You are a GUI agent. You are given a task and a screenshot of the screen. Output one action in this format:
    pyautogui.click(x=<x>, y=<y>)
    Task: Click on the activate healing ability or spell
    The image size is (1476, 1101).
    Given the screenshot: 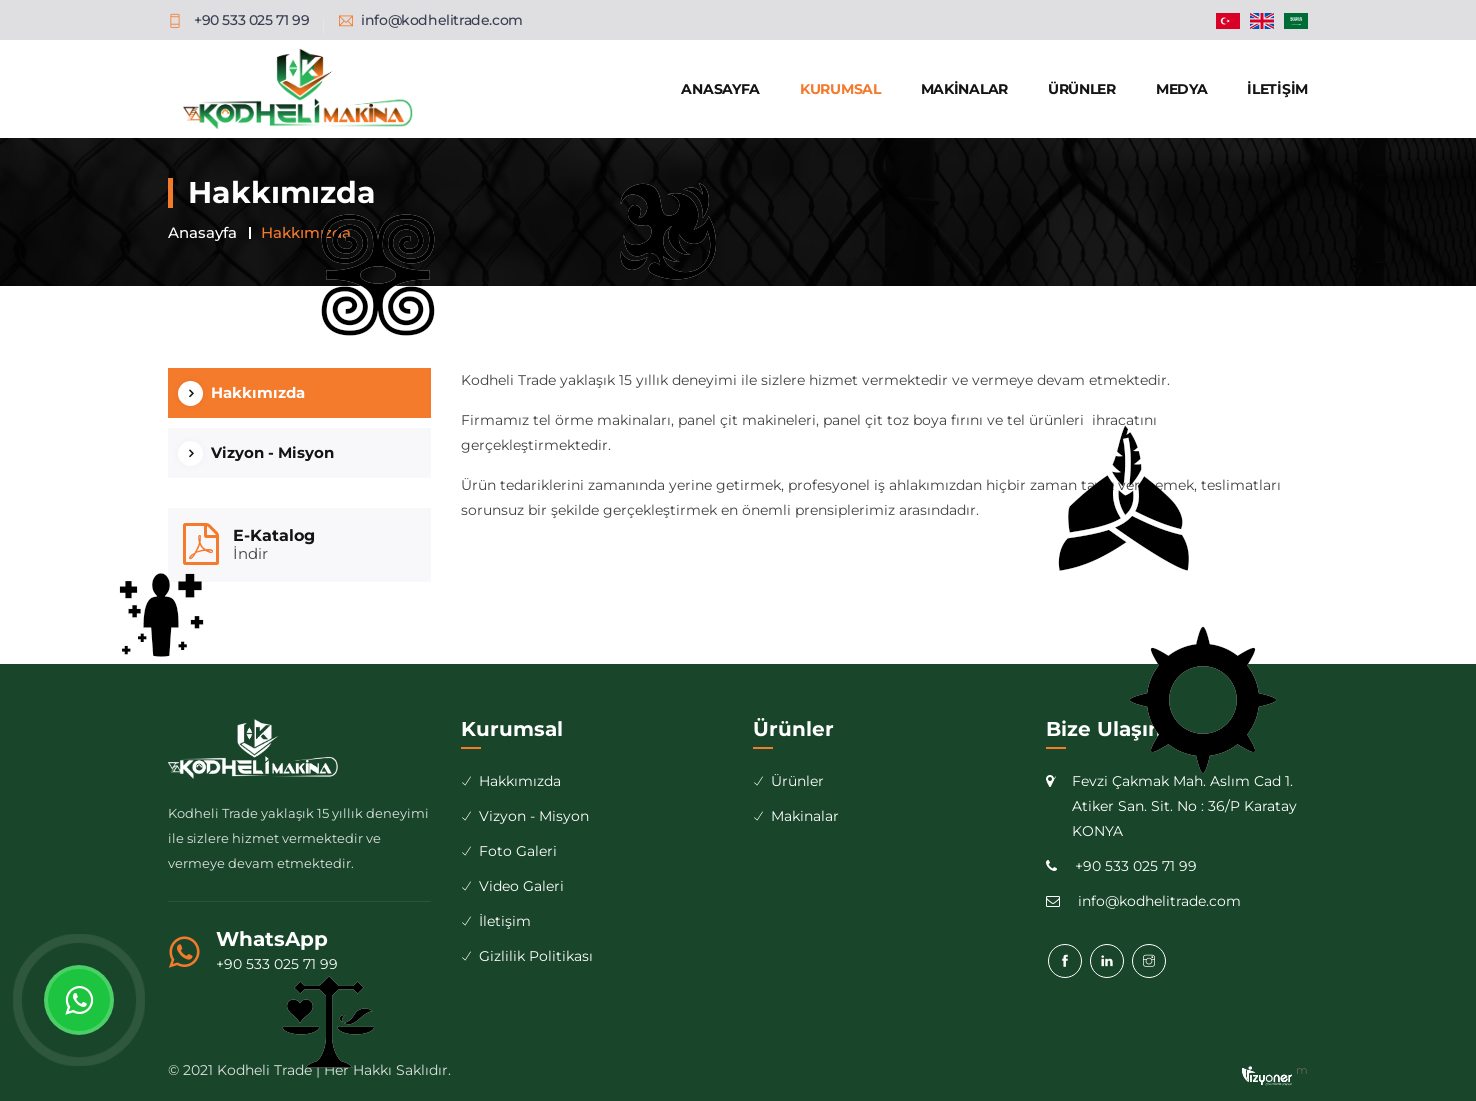 What is the action you would take?
    pyautogui.click(x=161, y=615)
    